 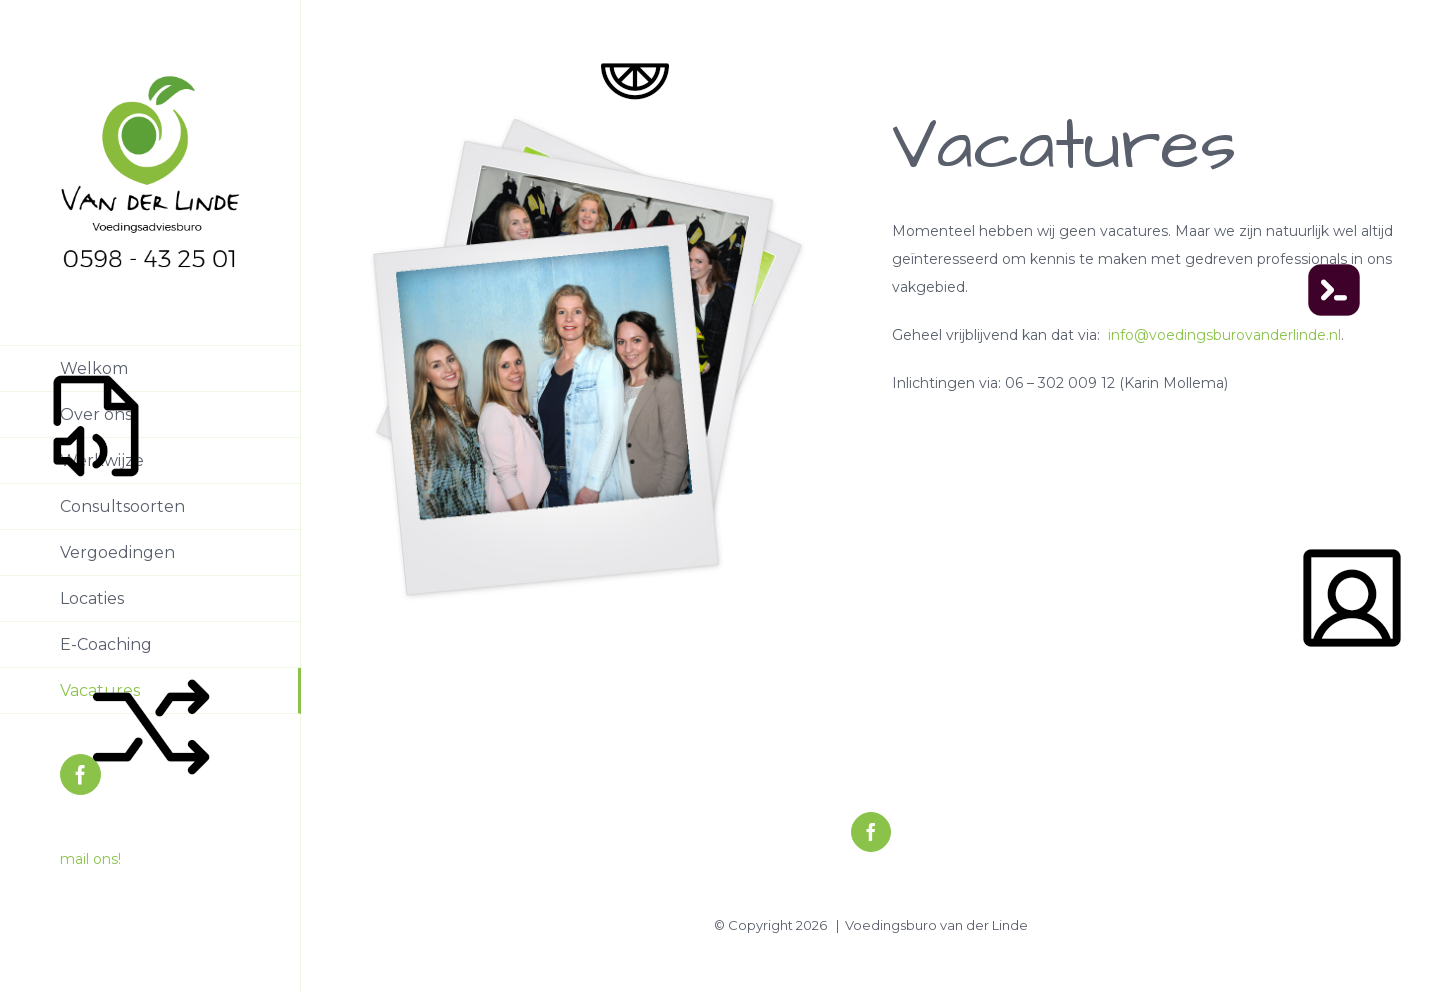 I want to click on open an audio file, so click(x=96, y=426).